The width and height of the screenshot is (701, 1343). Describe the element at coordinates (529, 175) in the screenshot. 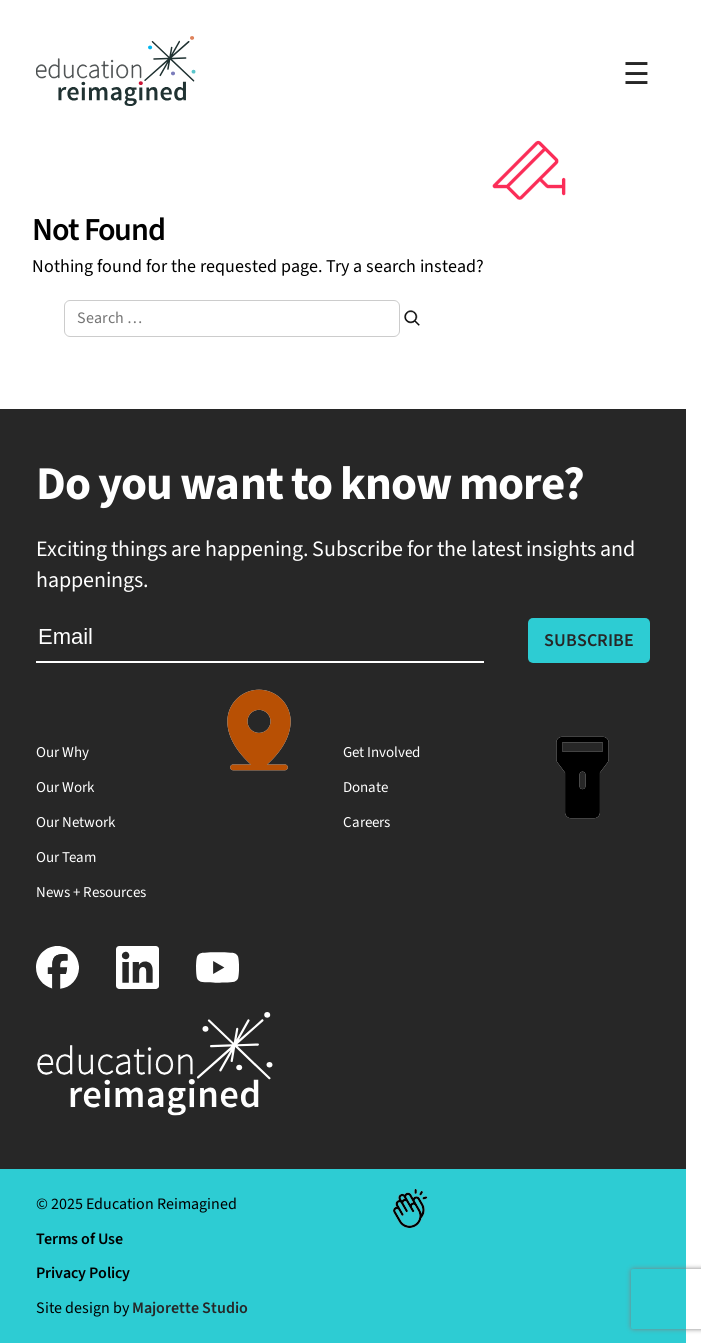

I see `access security camera settings` at that location.